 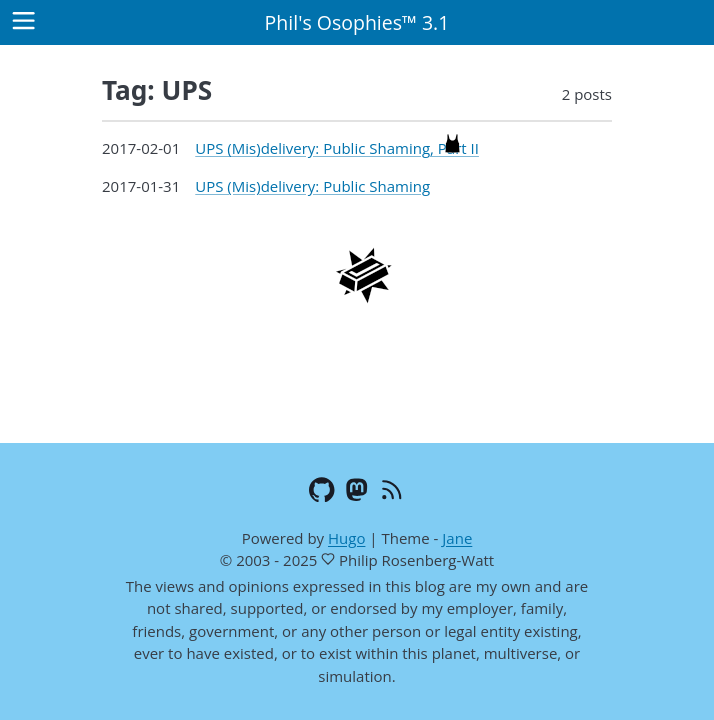 What do you see at coordinates (452, 143) in the screenshot?
I see `browse sleeveless tops in clothing store` at bounding box center [452, 143].